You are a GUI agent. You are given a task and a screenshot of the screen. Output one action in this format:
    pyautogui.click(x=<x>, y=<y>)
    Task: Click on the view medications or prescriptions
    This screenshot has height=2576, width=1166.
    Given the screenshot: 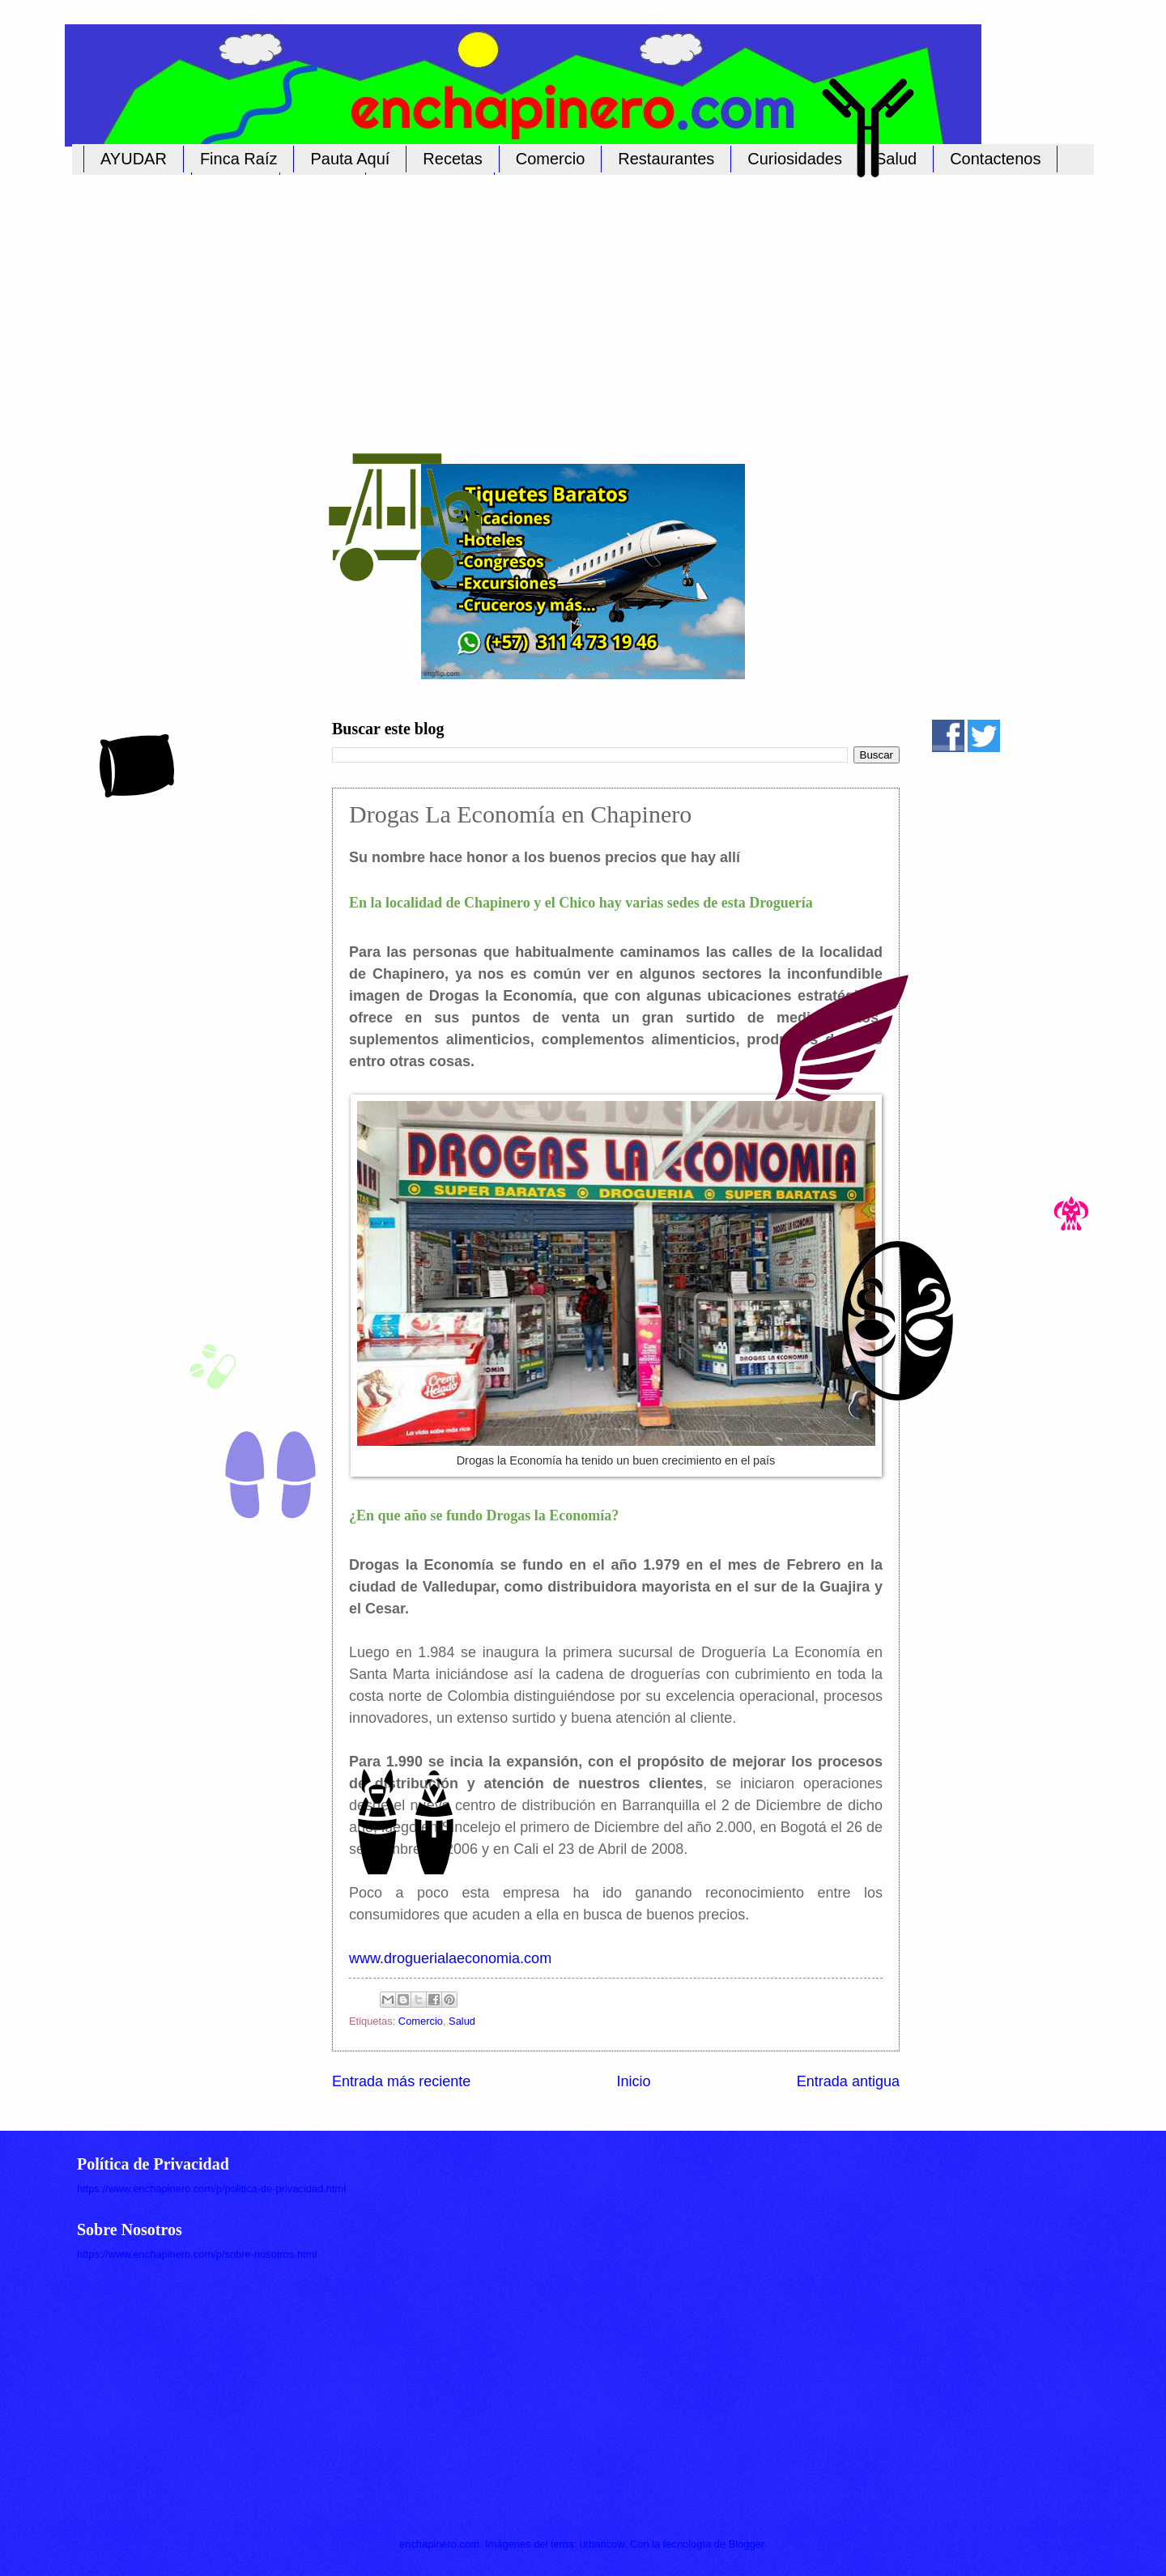 What is the action you would take?
    pyautogui.click(x=213, y=1367)
    